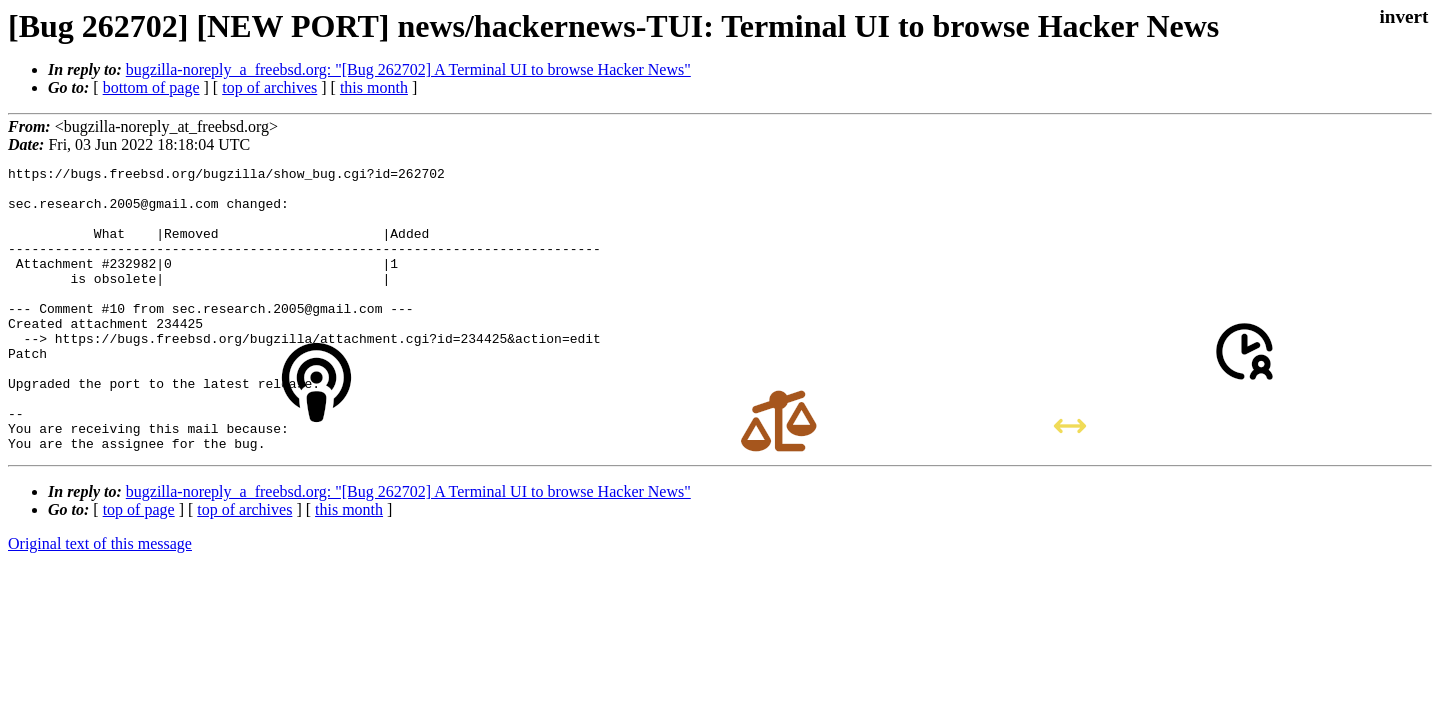 The height and width of the screenshot is (720, 1440). I want to click on view user's time or activity history, so click(1244, 351).